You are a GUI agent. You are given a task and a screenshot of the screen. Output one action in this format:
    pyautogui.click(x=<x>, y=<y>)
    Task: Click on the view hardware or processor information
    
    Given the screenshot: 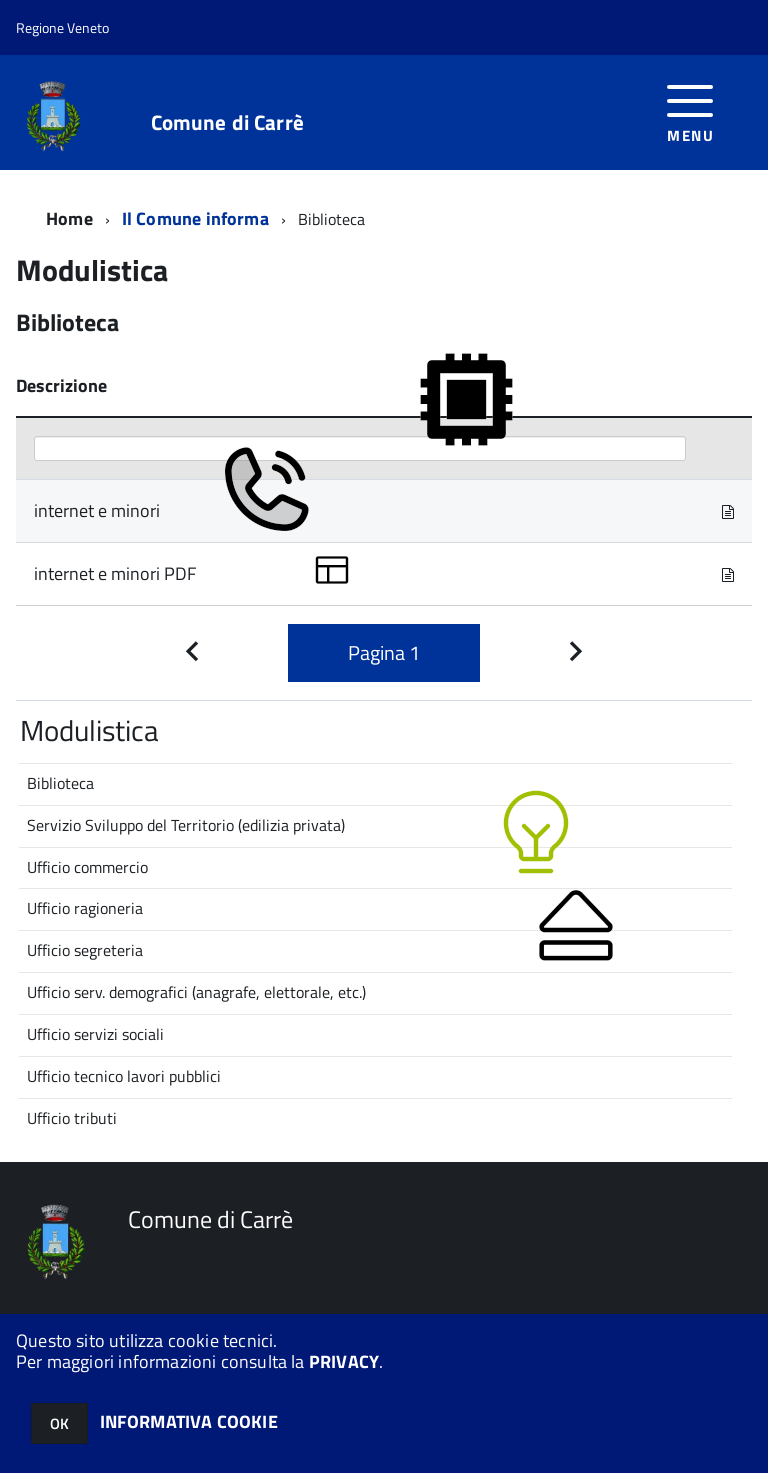 What is the action you would take?
    pyautogui.click(x=466, y=399)
    